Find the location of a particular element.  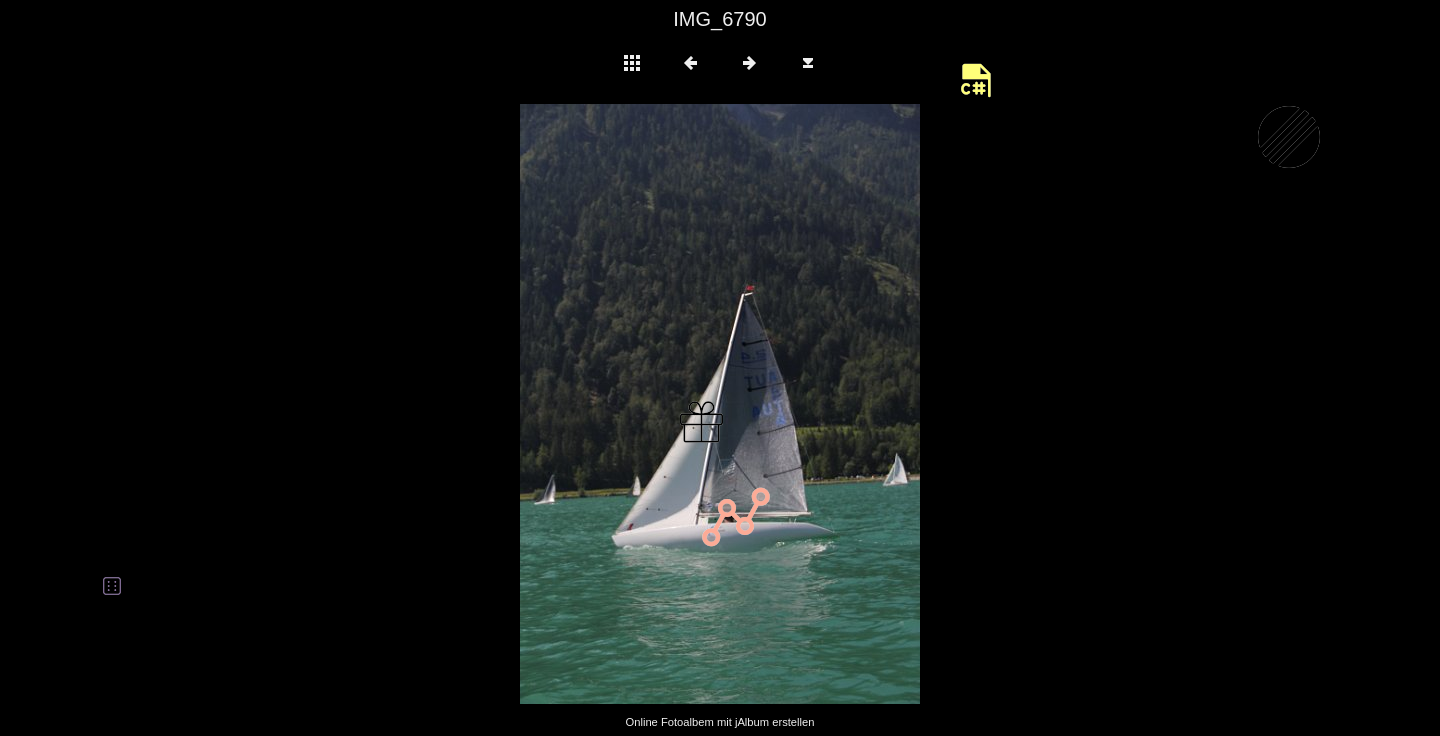

view or redeem a gift is located at coordinates (701, 424).